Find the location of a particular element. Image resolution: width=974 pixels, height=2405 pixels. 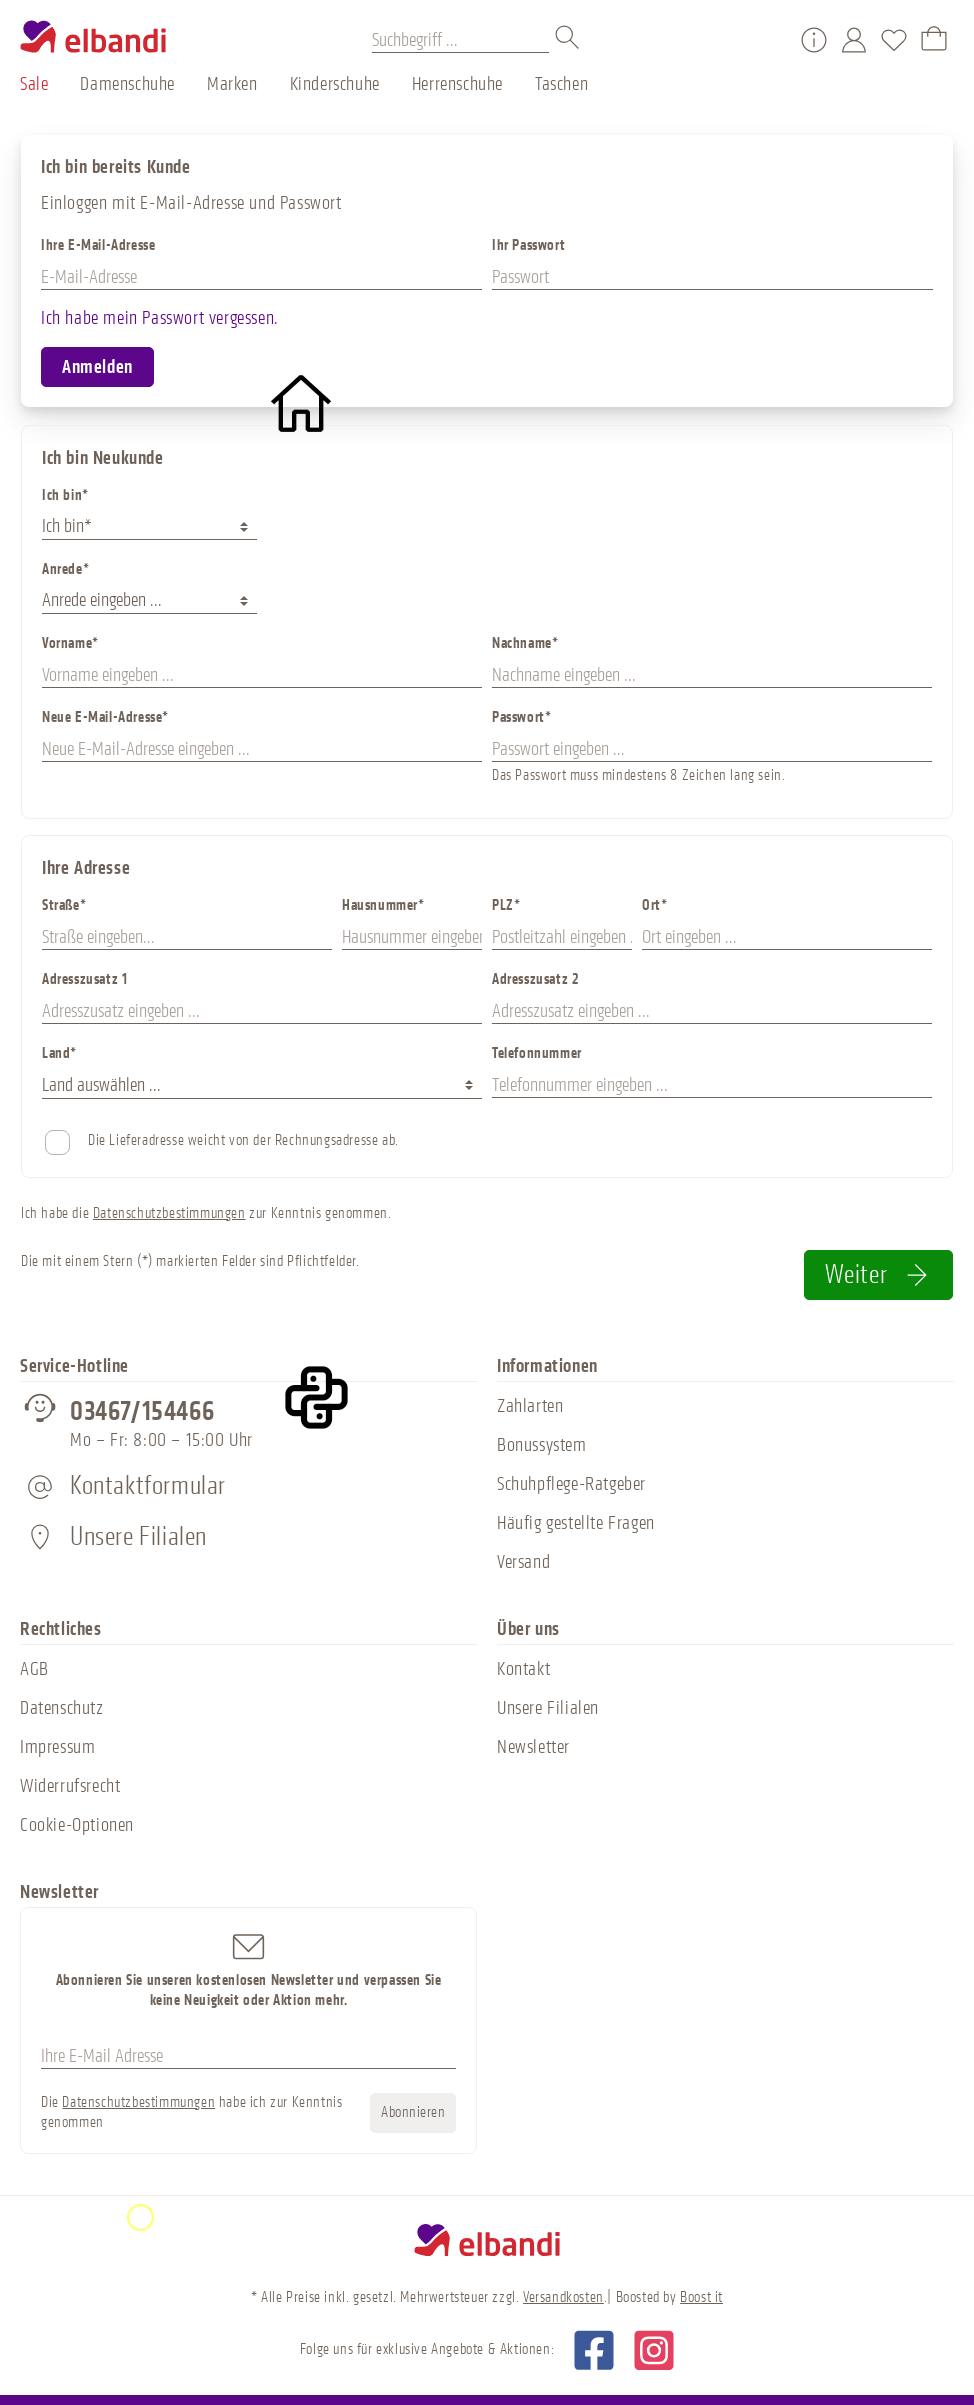

unselected radio button or checkbox option is located at coordinates (140, 2217).